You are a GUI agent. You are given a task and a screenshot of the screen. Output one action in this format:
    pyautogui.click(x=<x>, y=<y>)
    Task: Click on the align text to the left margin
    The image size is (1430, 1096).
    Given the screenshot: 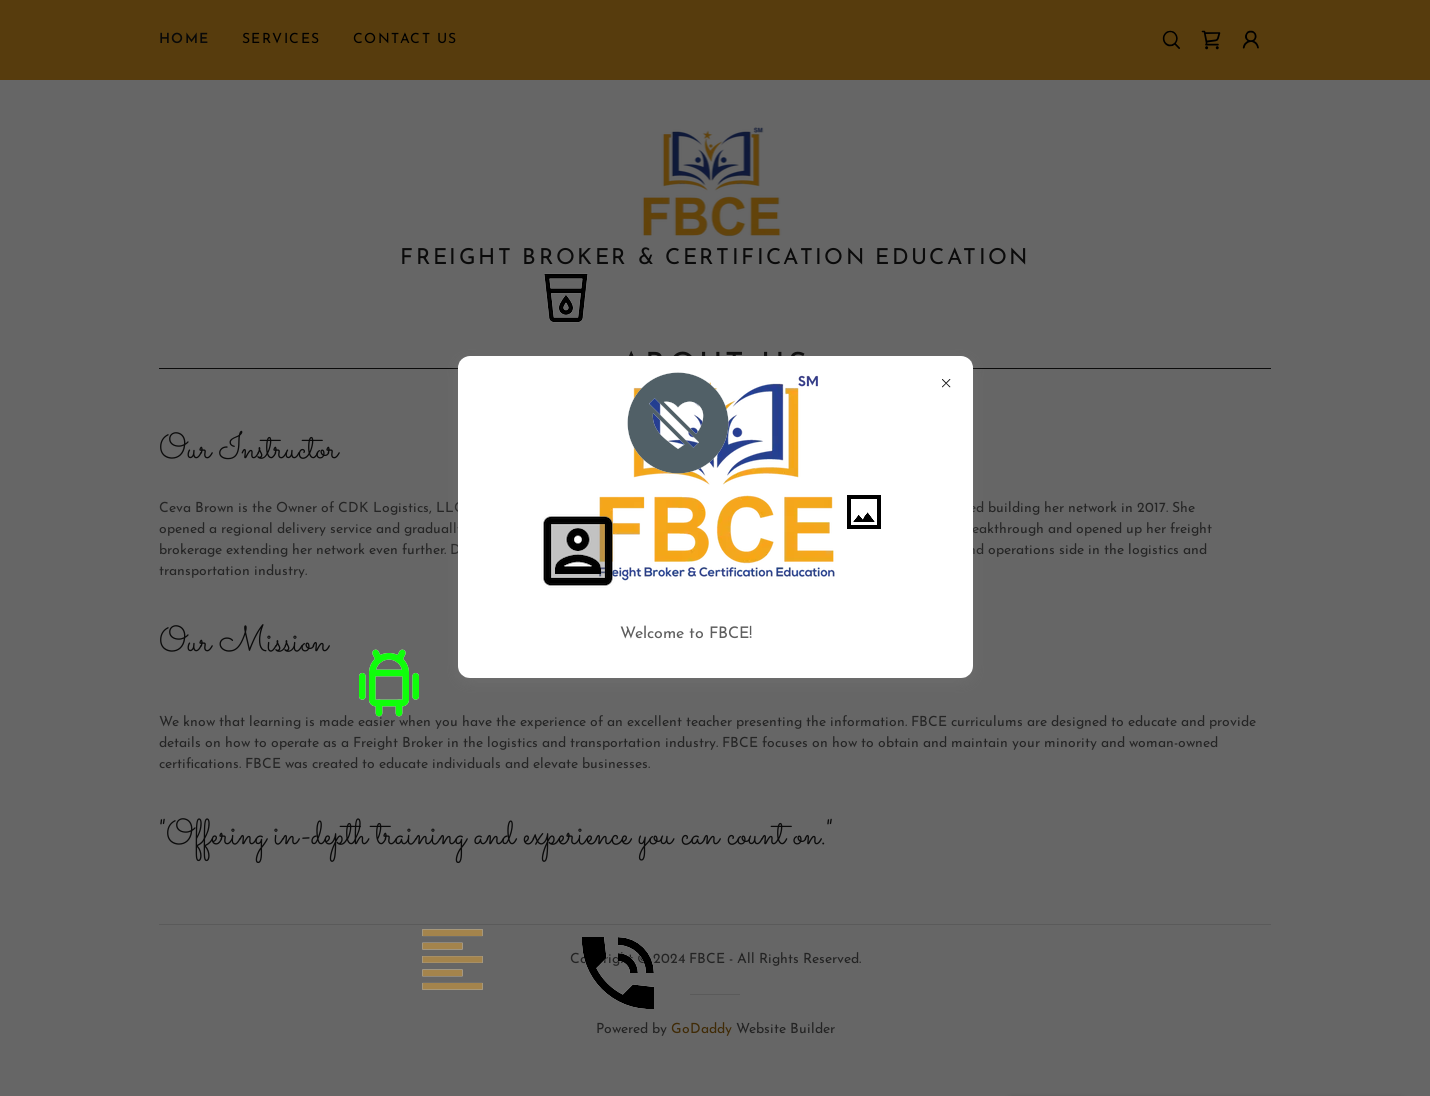 What is the action you would take?
    pyautogui.click(x=452, y=959)
    